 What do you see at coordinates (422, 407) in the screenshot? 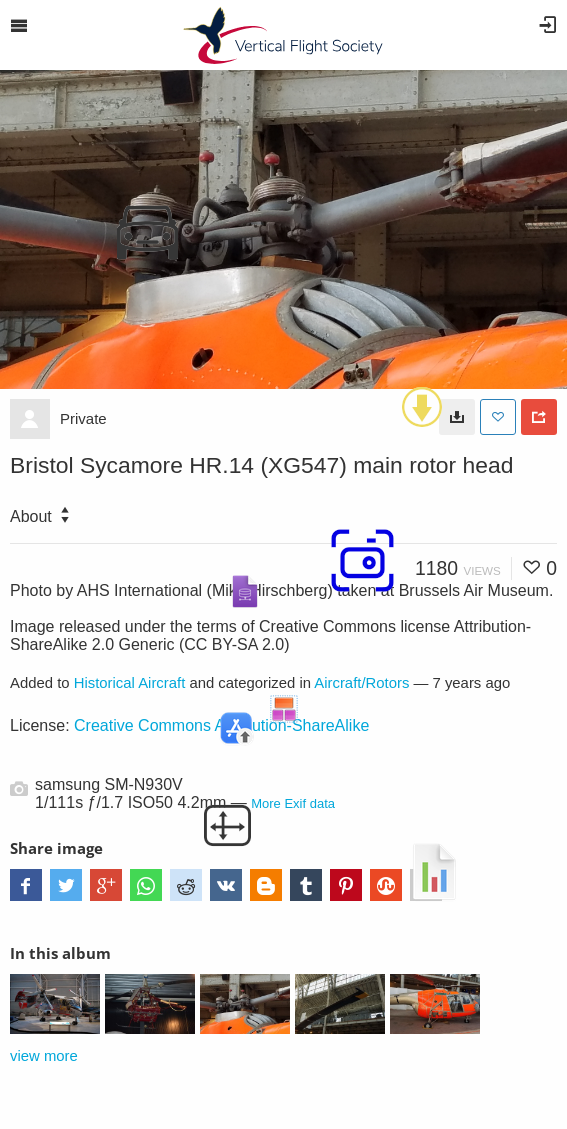
I see `download a file or resource` at bounding box center [422, 407].